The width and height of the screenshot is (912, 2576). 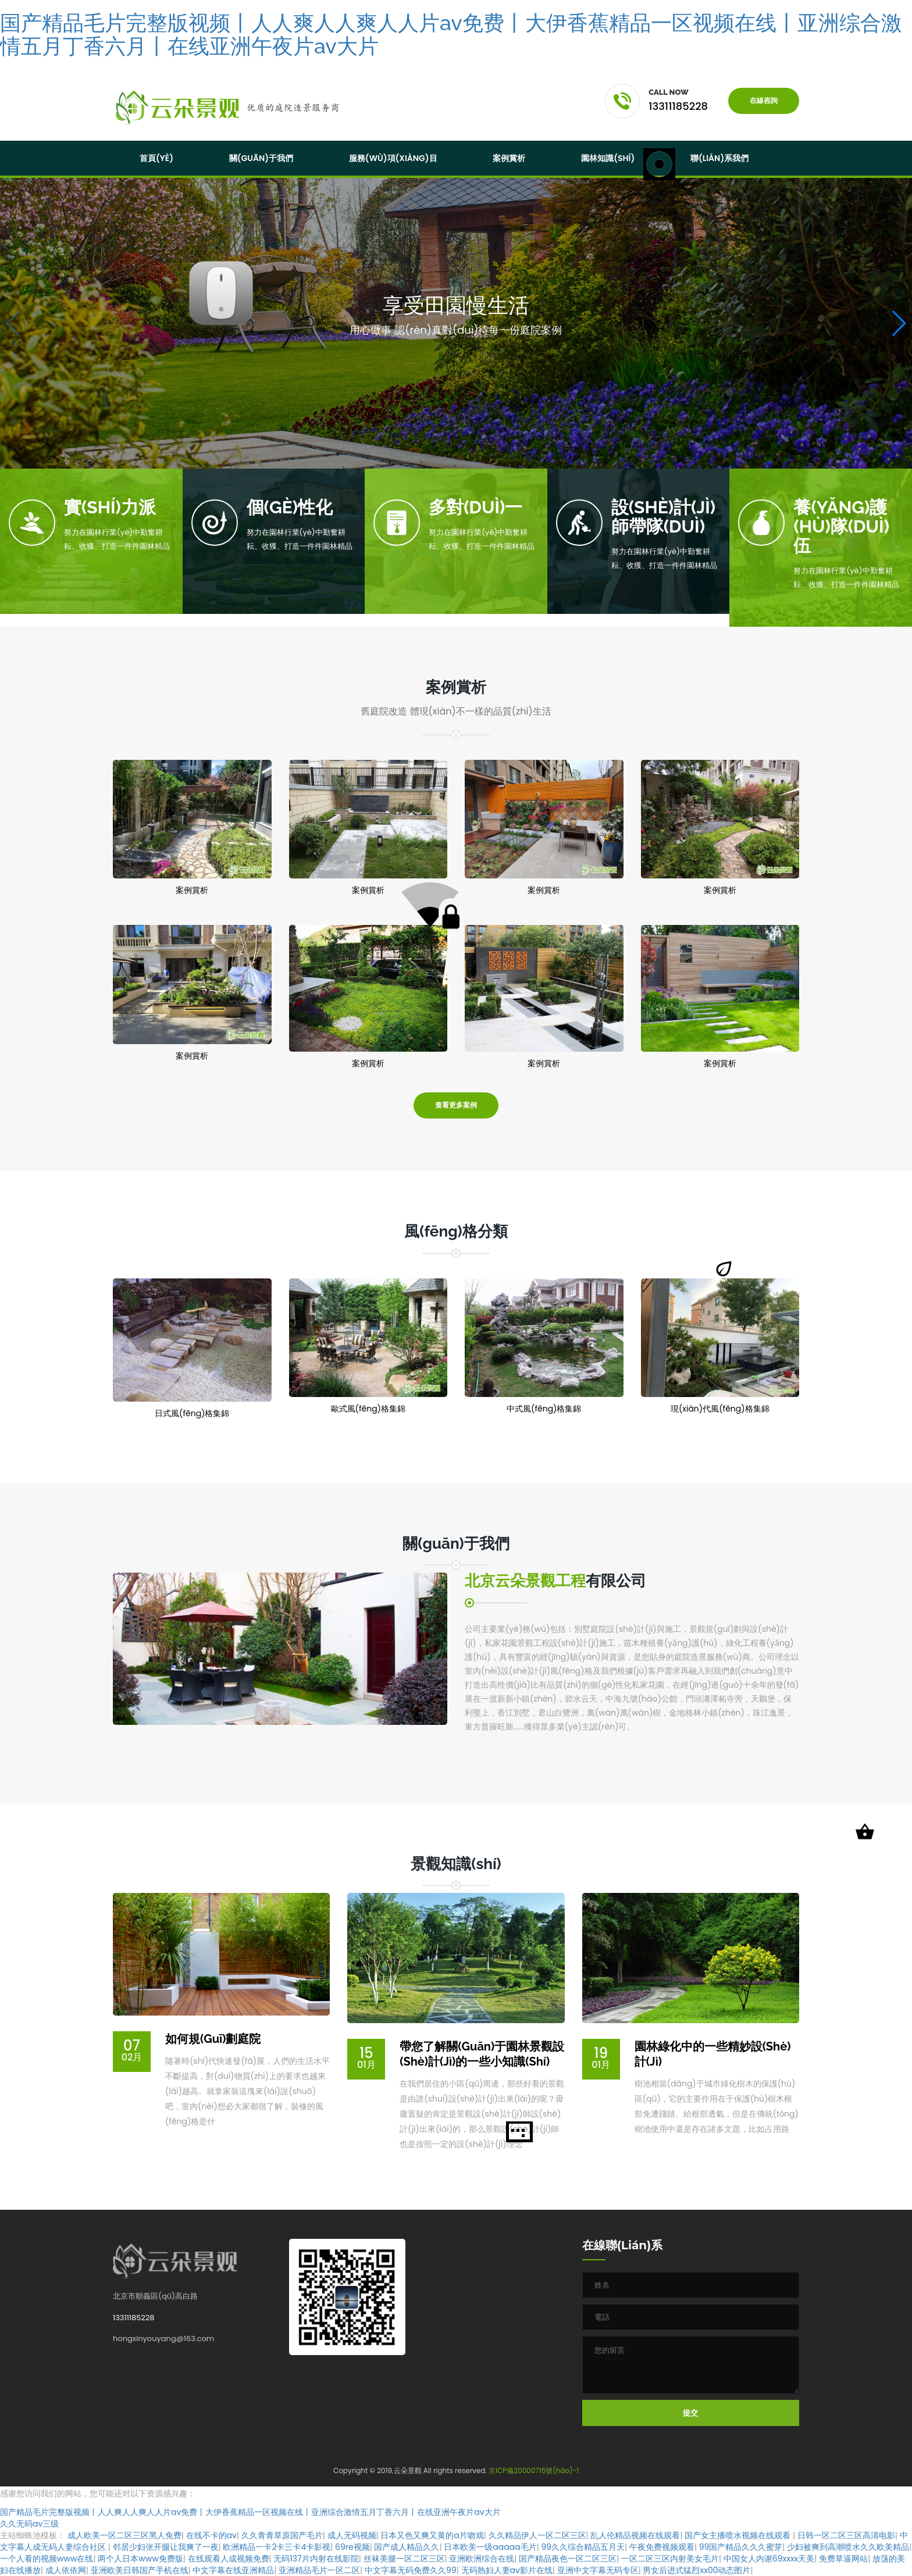 What do you see at coordinates (659, 164) in the screenshot?
I see `view music album or collection` at bounding box center [659, 164].